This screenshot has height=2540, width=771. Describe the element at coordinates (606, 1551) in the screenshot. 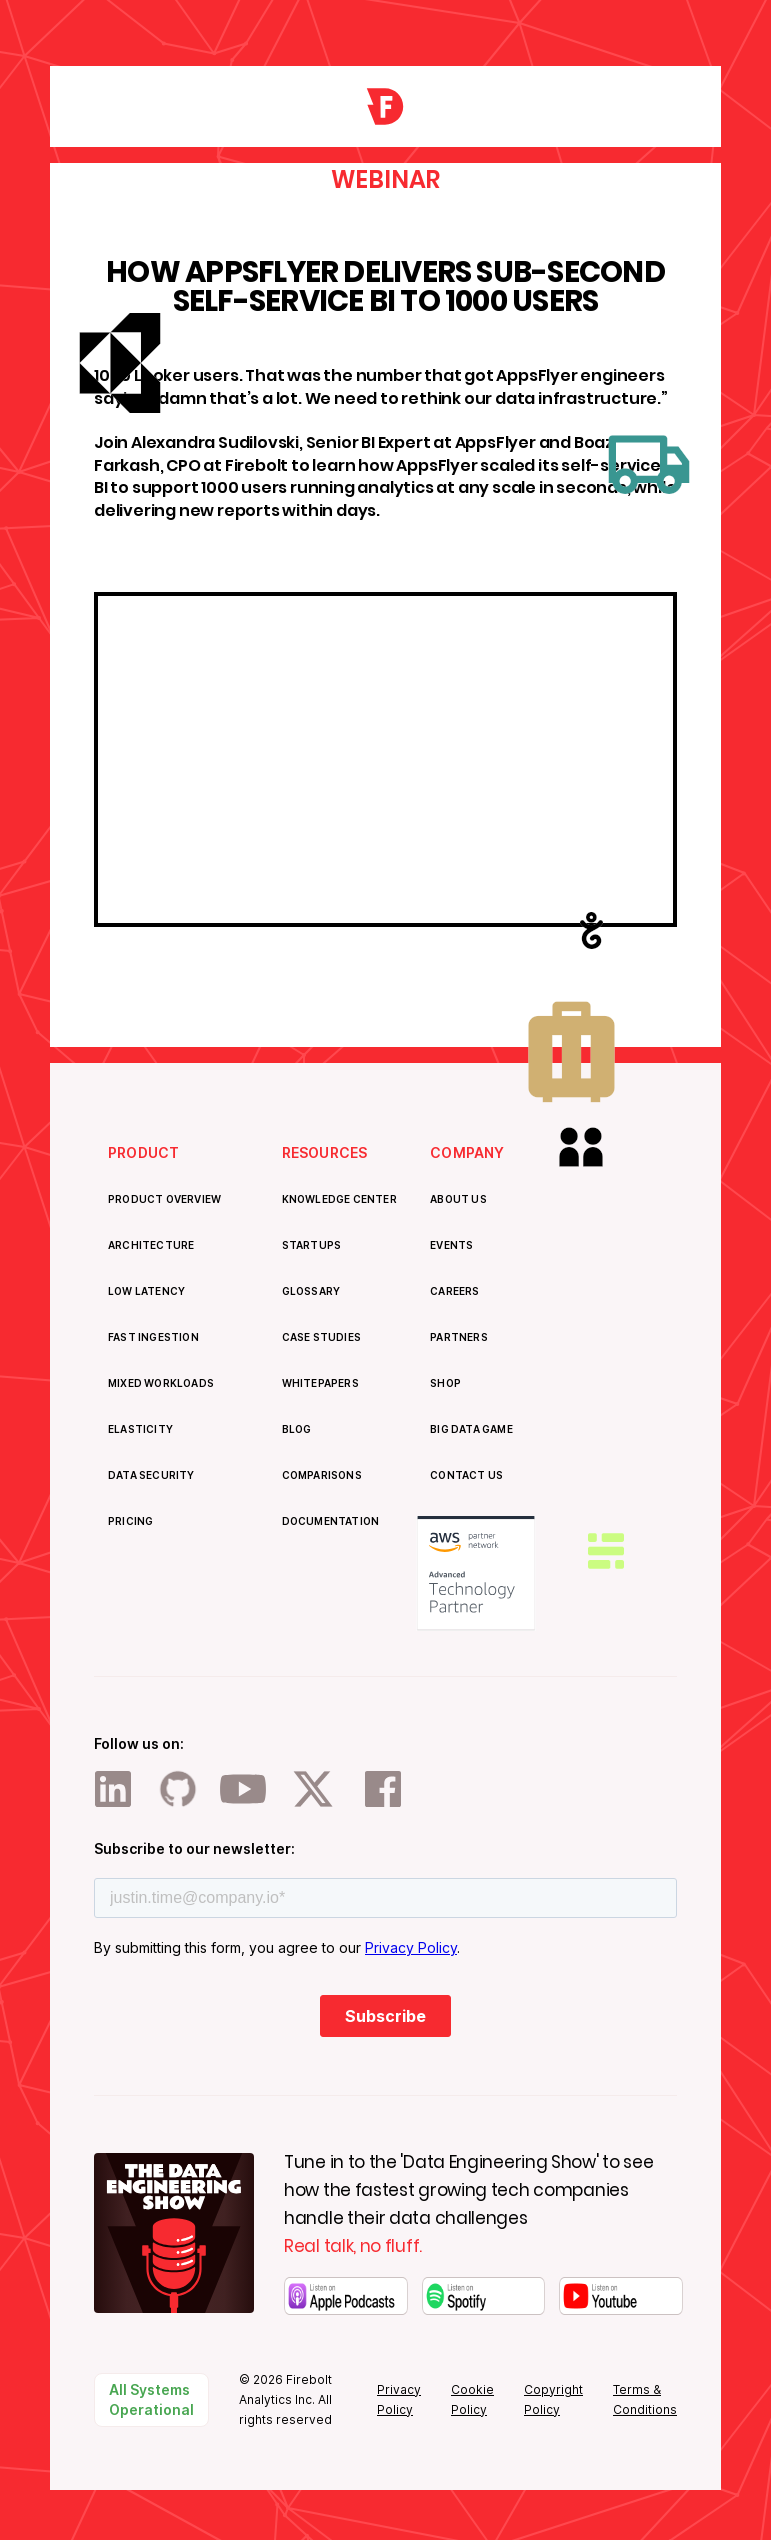

I see `open baserow database application` at that location.